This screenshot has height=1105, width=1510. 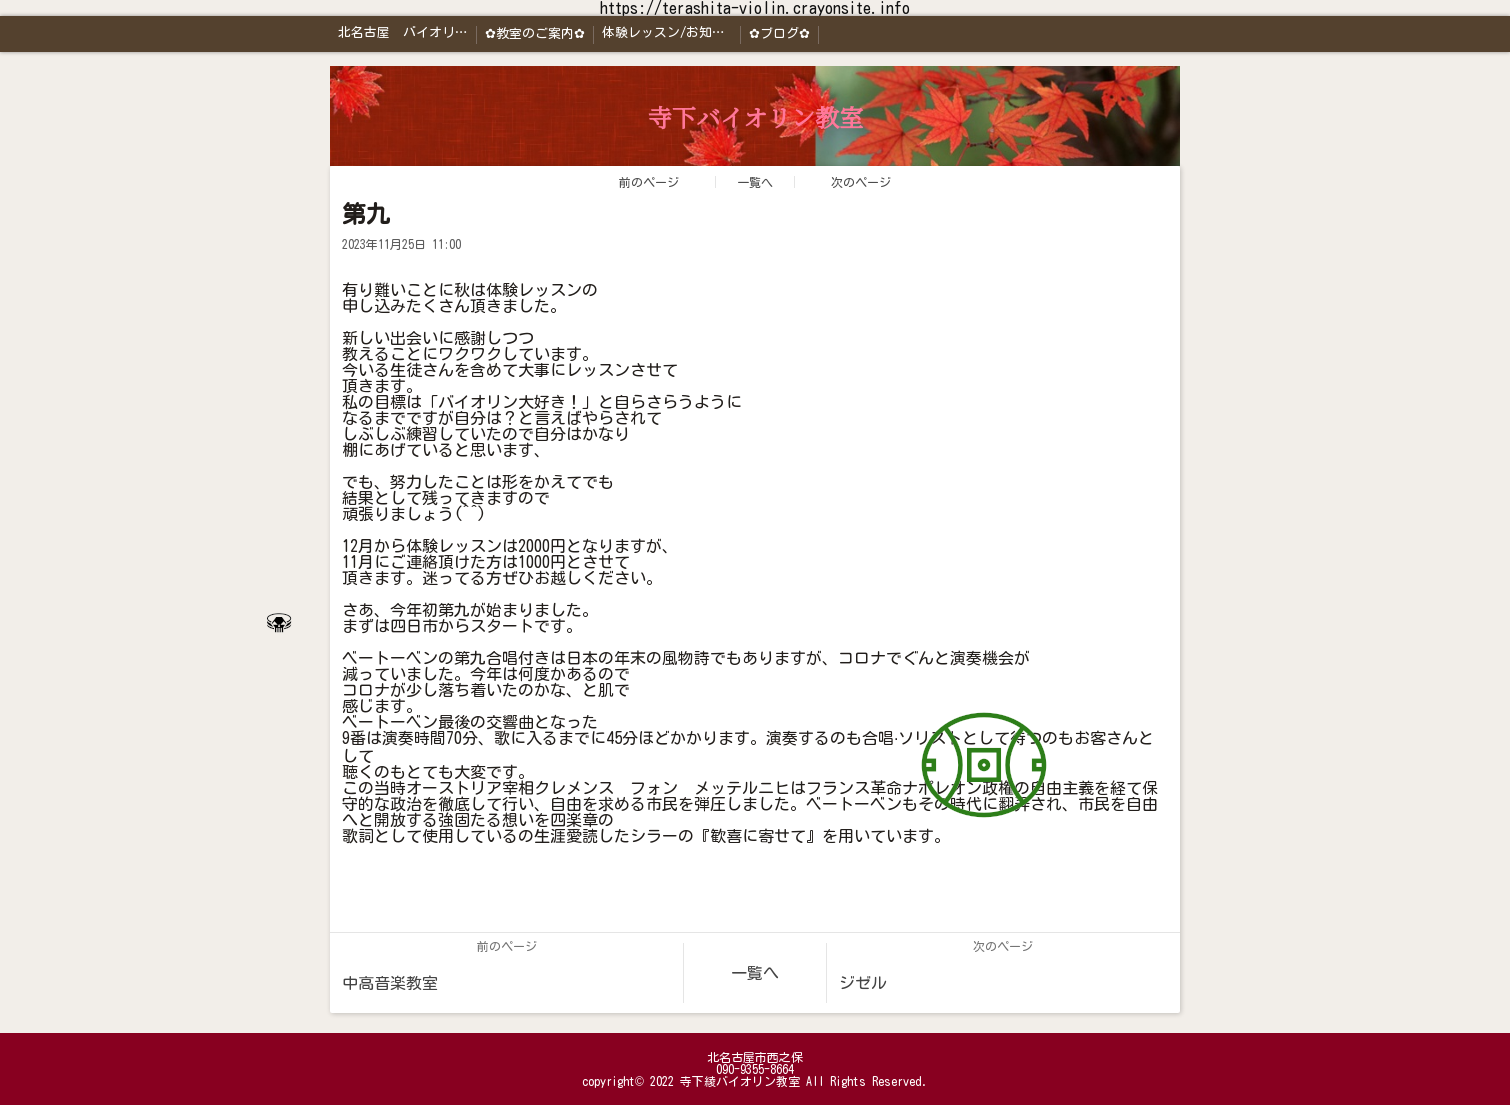 I want to click on view football/rugby field layout, so click(x=984, y=765).